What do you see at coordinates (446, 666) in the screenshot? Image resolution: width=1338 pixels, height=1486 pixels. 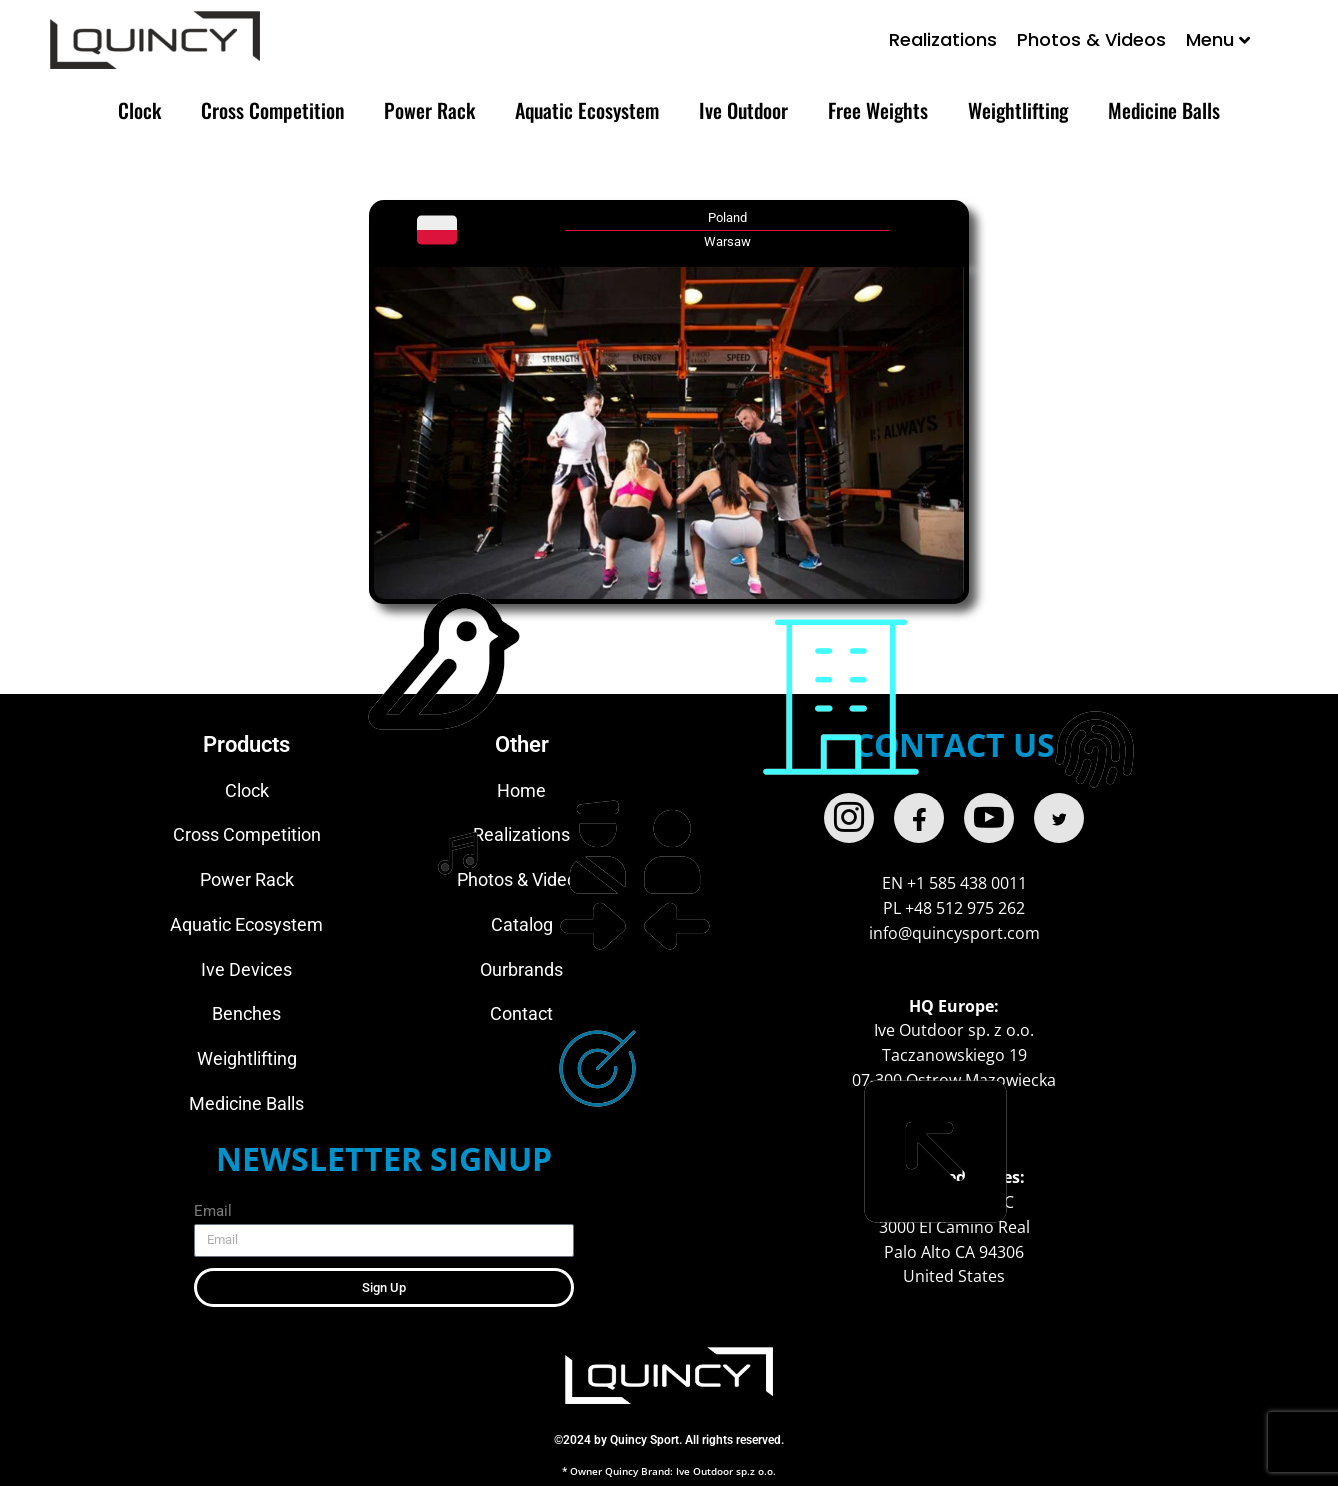 I see `access twitter or social media sharing` at bounding box center [446, 666].